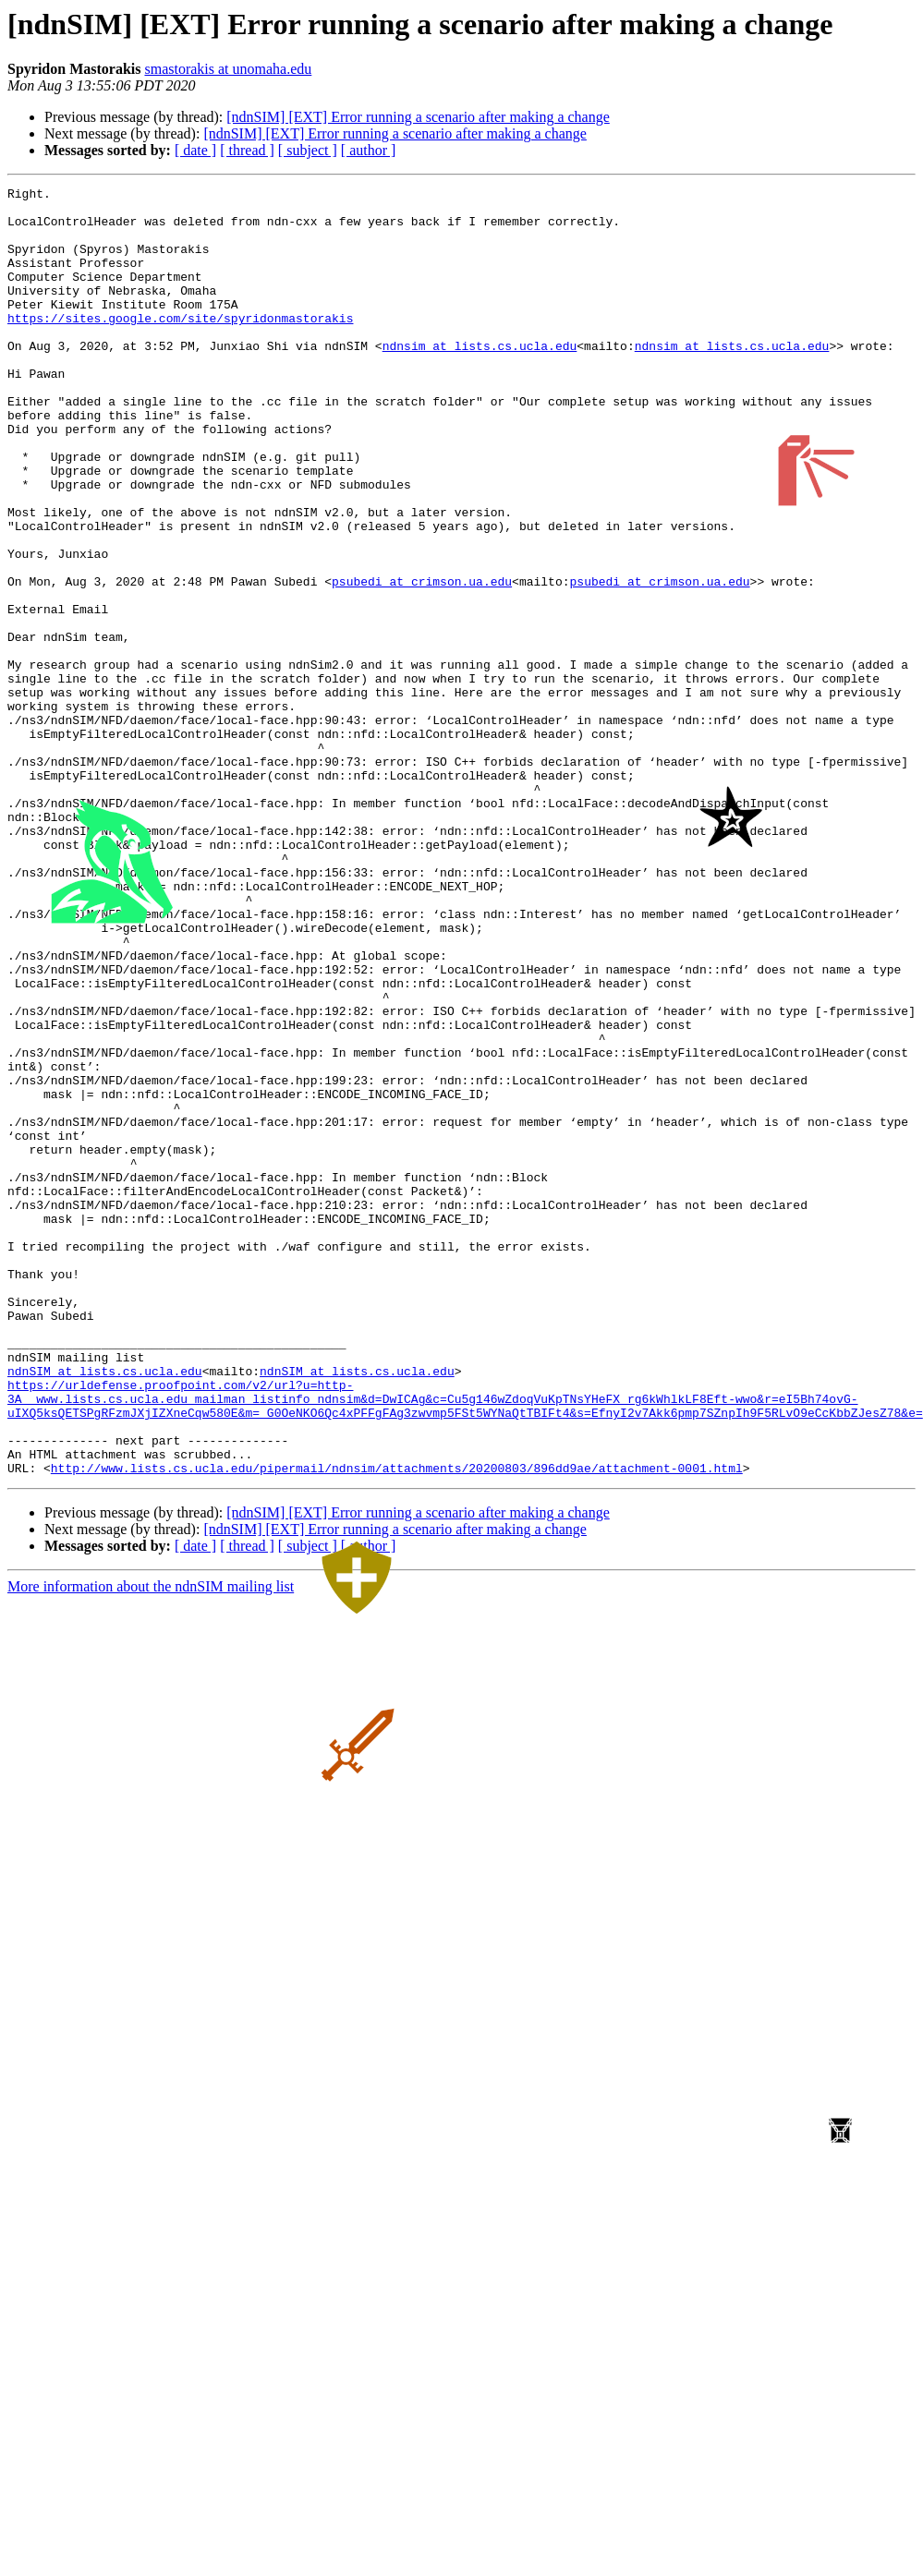 The height and width of the screenshot is (2576, 923). What do you see at coordinates (816, 467) in the screenshot?
I see `access control or gated entry point` at bounding box center [816, 467].